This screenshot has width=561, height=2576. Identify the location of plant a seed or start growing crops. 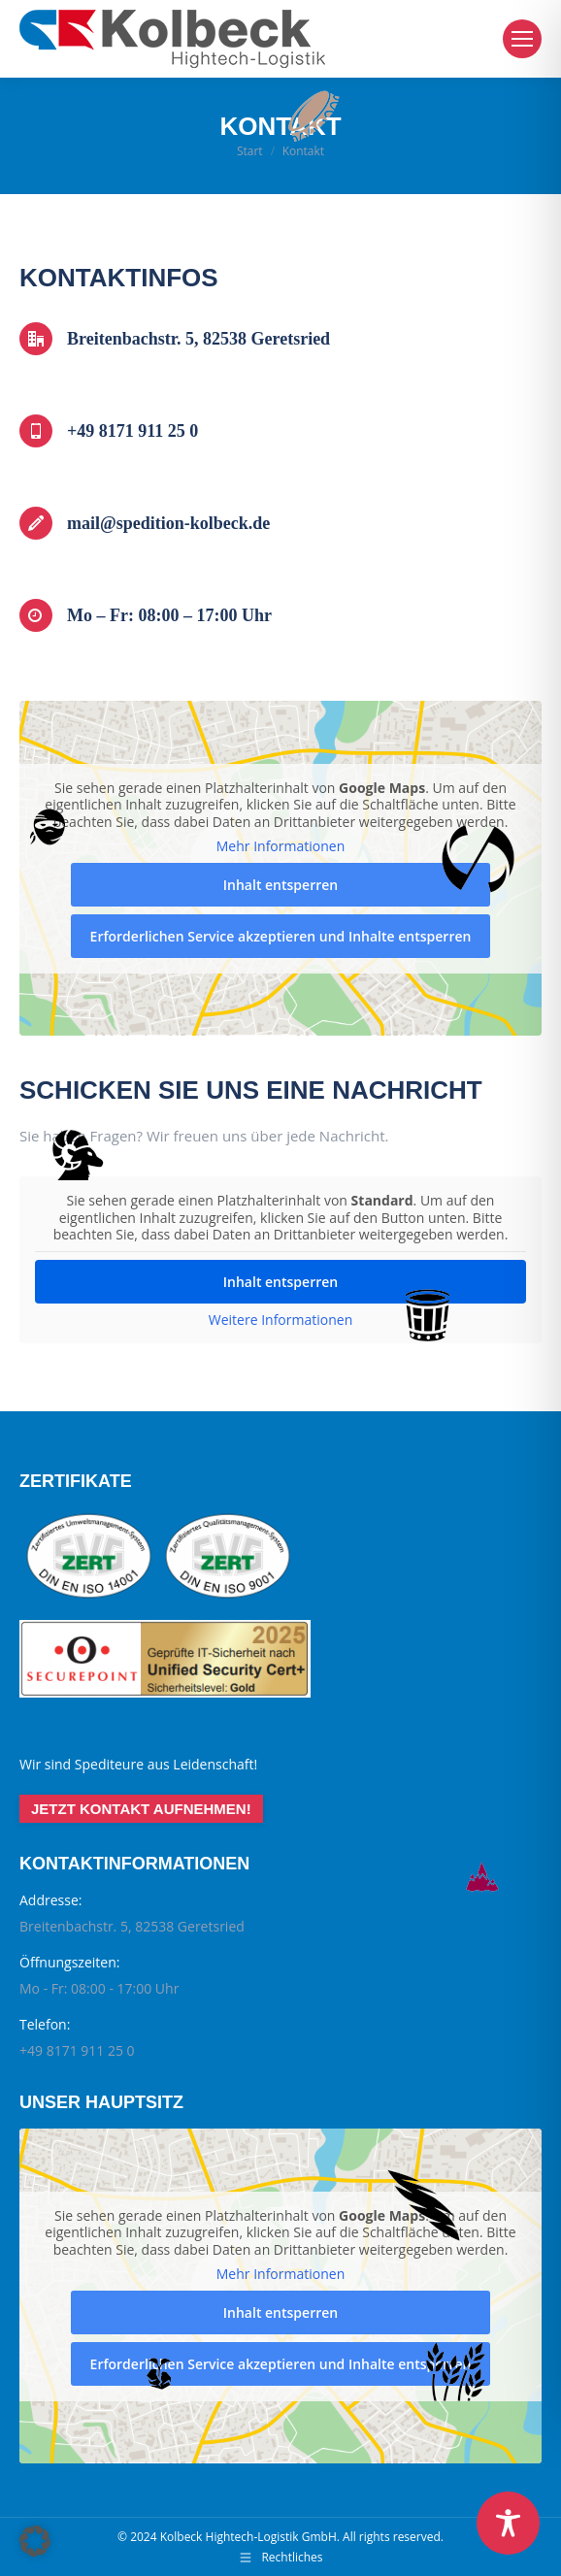
(159, 2373).